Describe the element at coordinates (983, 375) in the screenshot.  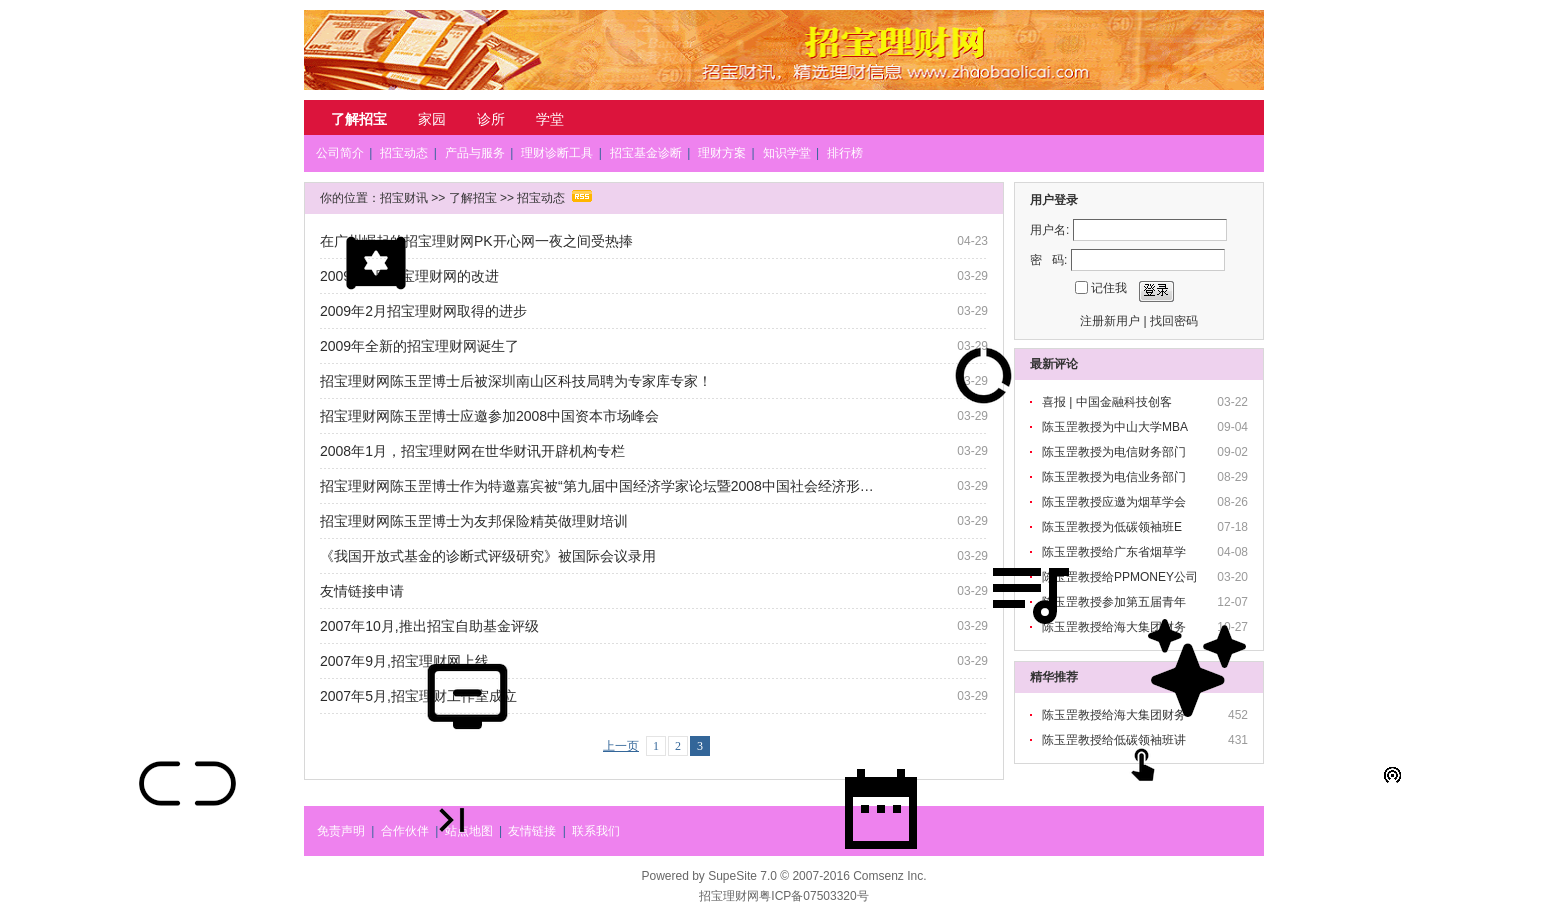
I see `view mobile data usage statistics` at that location.